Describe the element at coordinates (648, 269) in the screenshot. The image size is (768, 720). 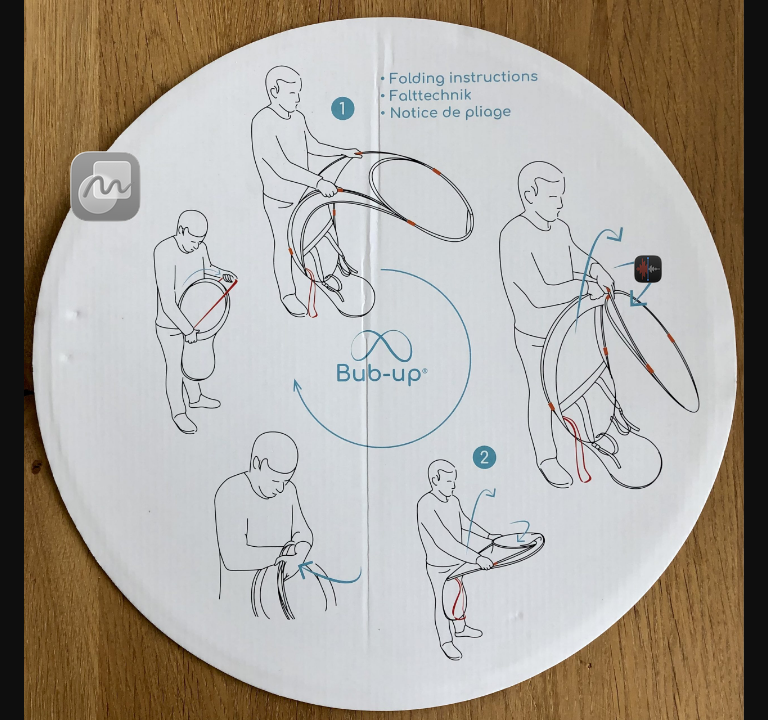
I see `open voice memos app` at that location.